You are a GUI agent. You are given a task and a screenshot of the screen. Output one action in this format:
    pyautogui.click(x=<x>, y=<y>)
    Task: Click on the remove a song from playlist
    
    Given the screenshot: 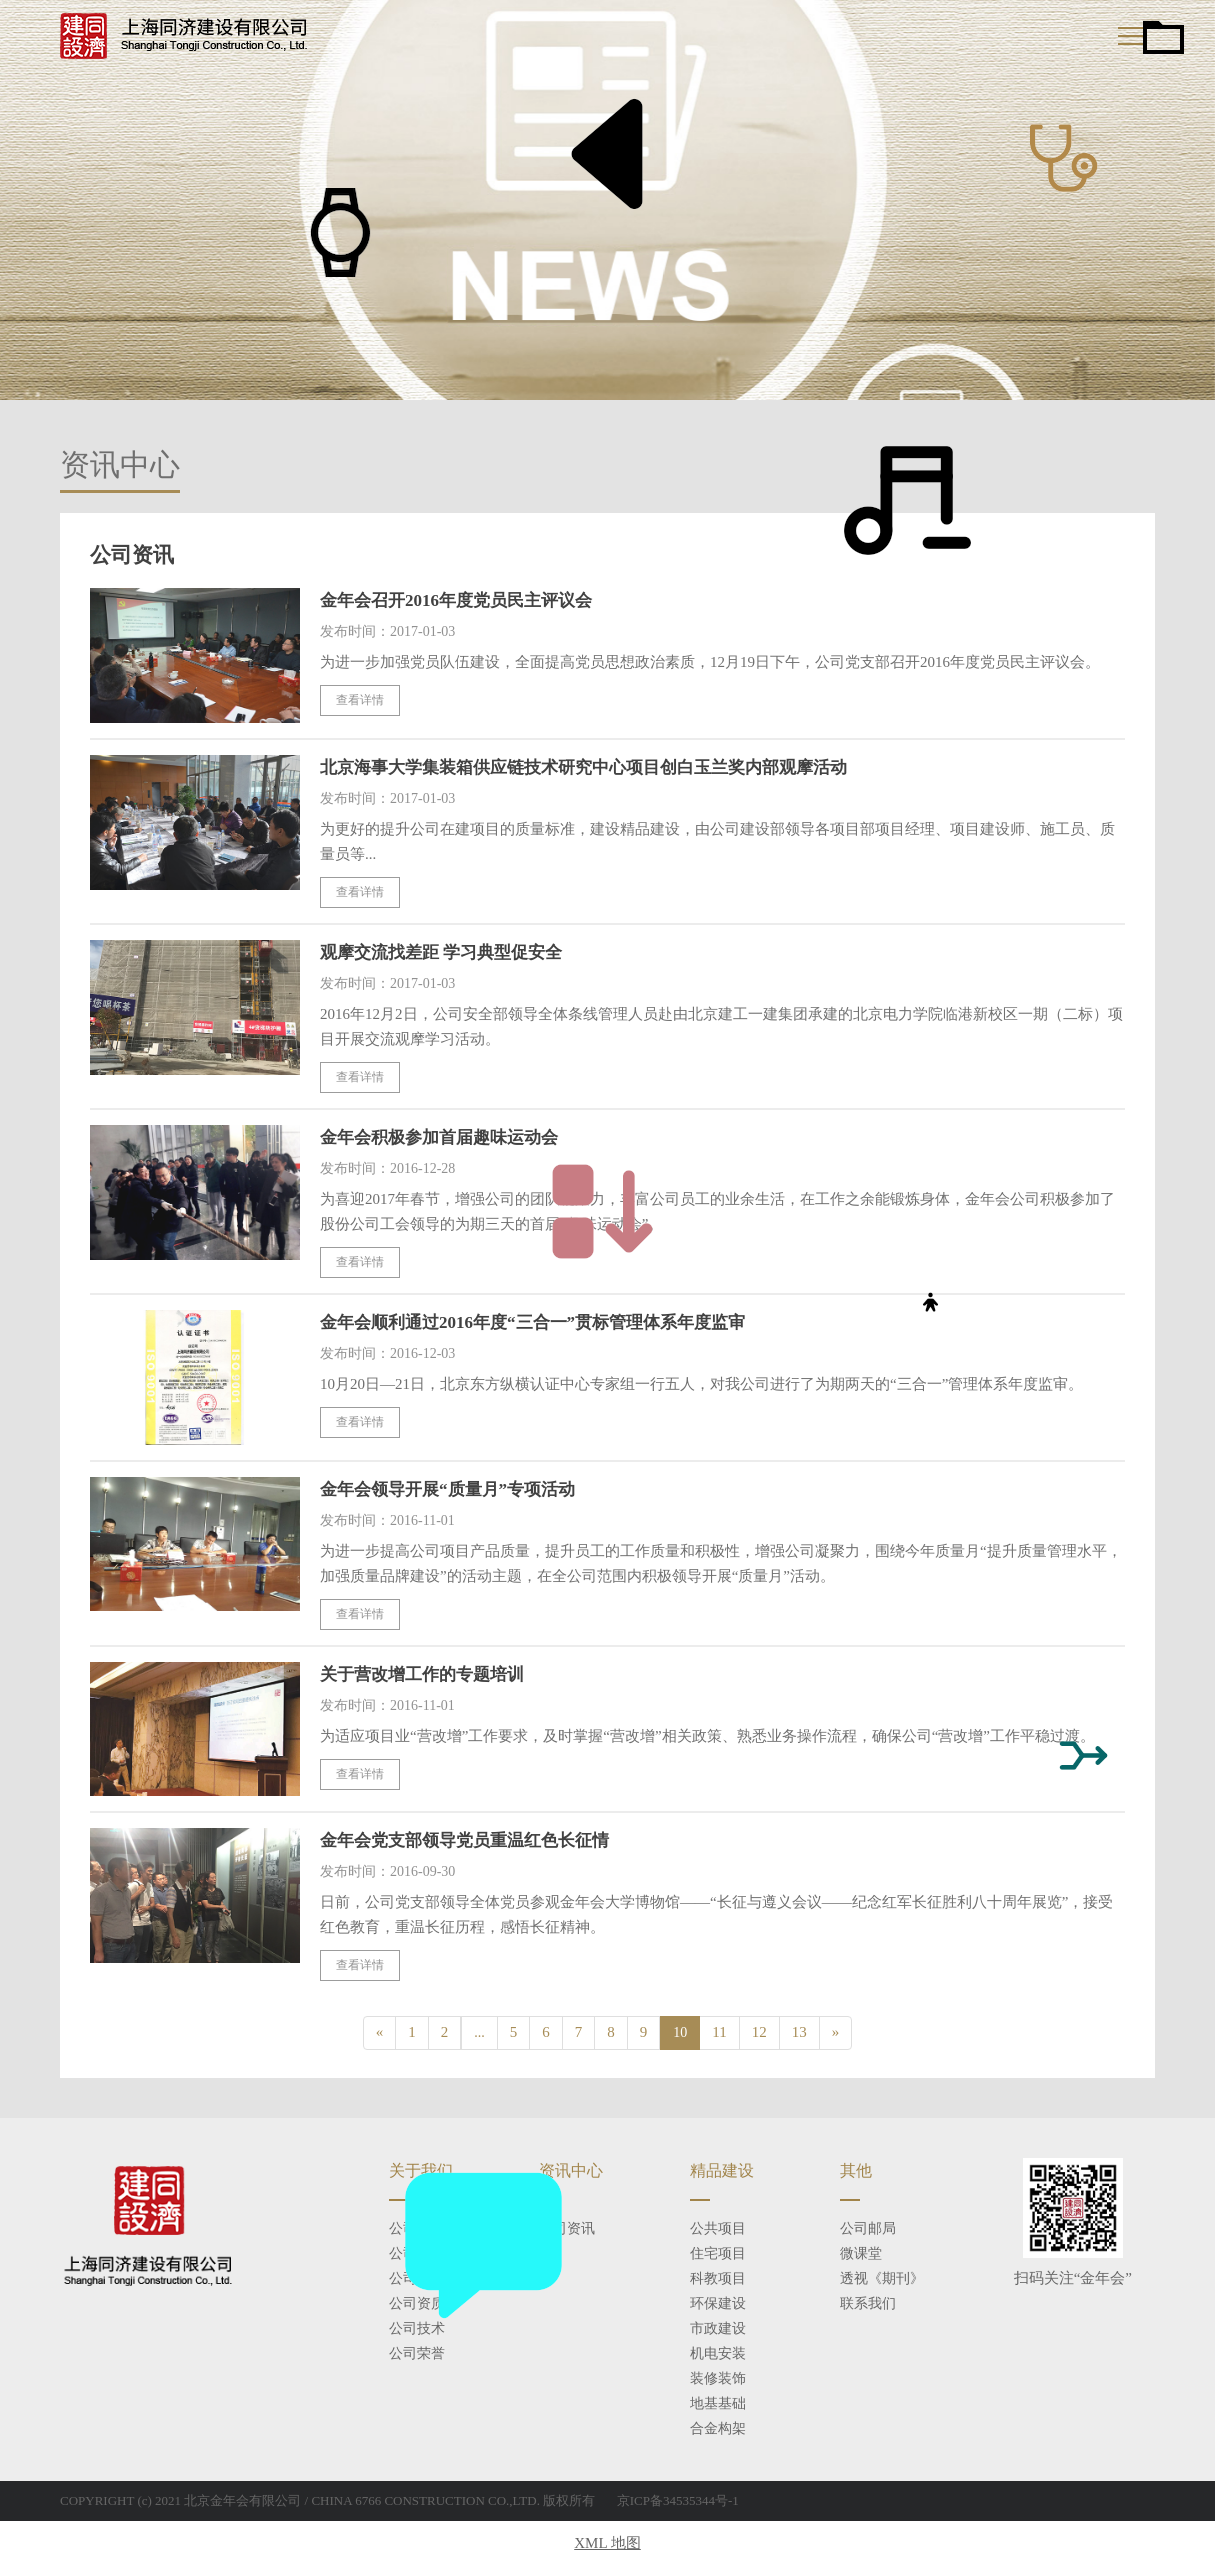 What is the action you would take?
    pyautogui.click(x=904, y=500)
    